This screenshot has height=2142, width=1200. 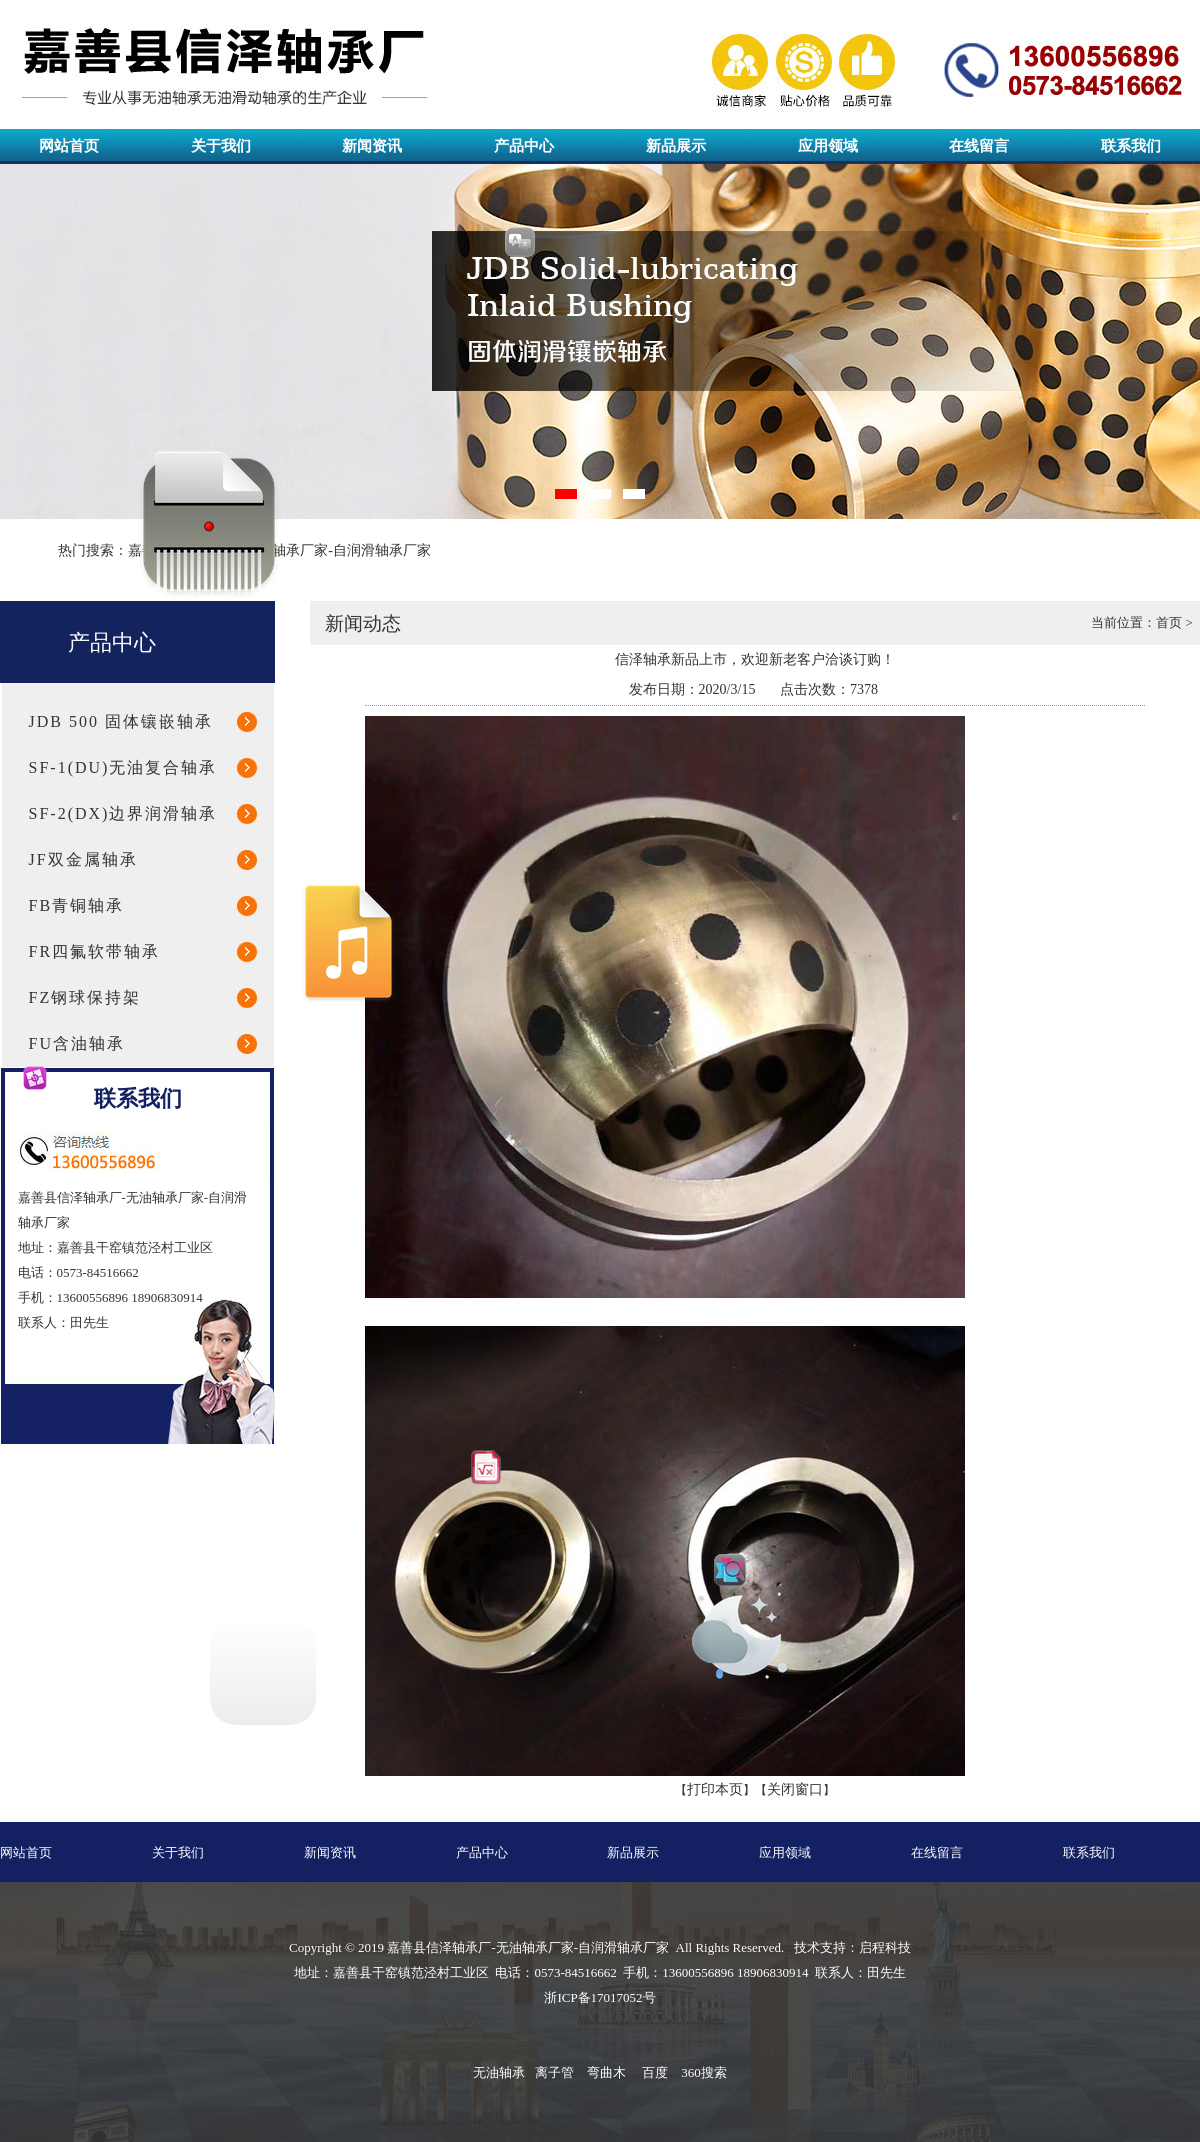 I want to click on libreoffice math formula file, so click(x=486, y=1467).